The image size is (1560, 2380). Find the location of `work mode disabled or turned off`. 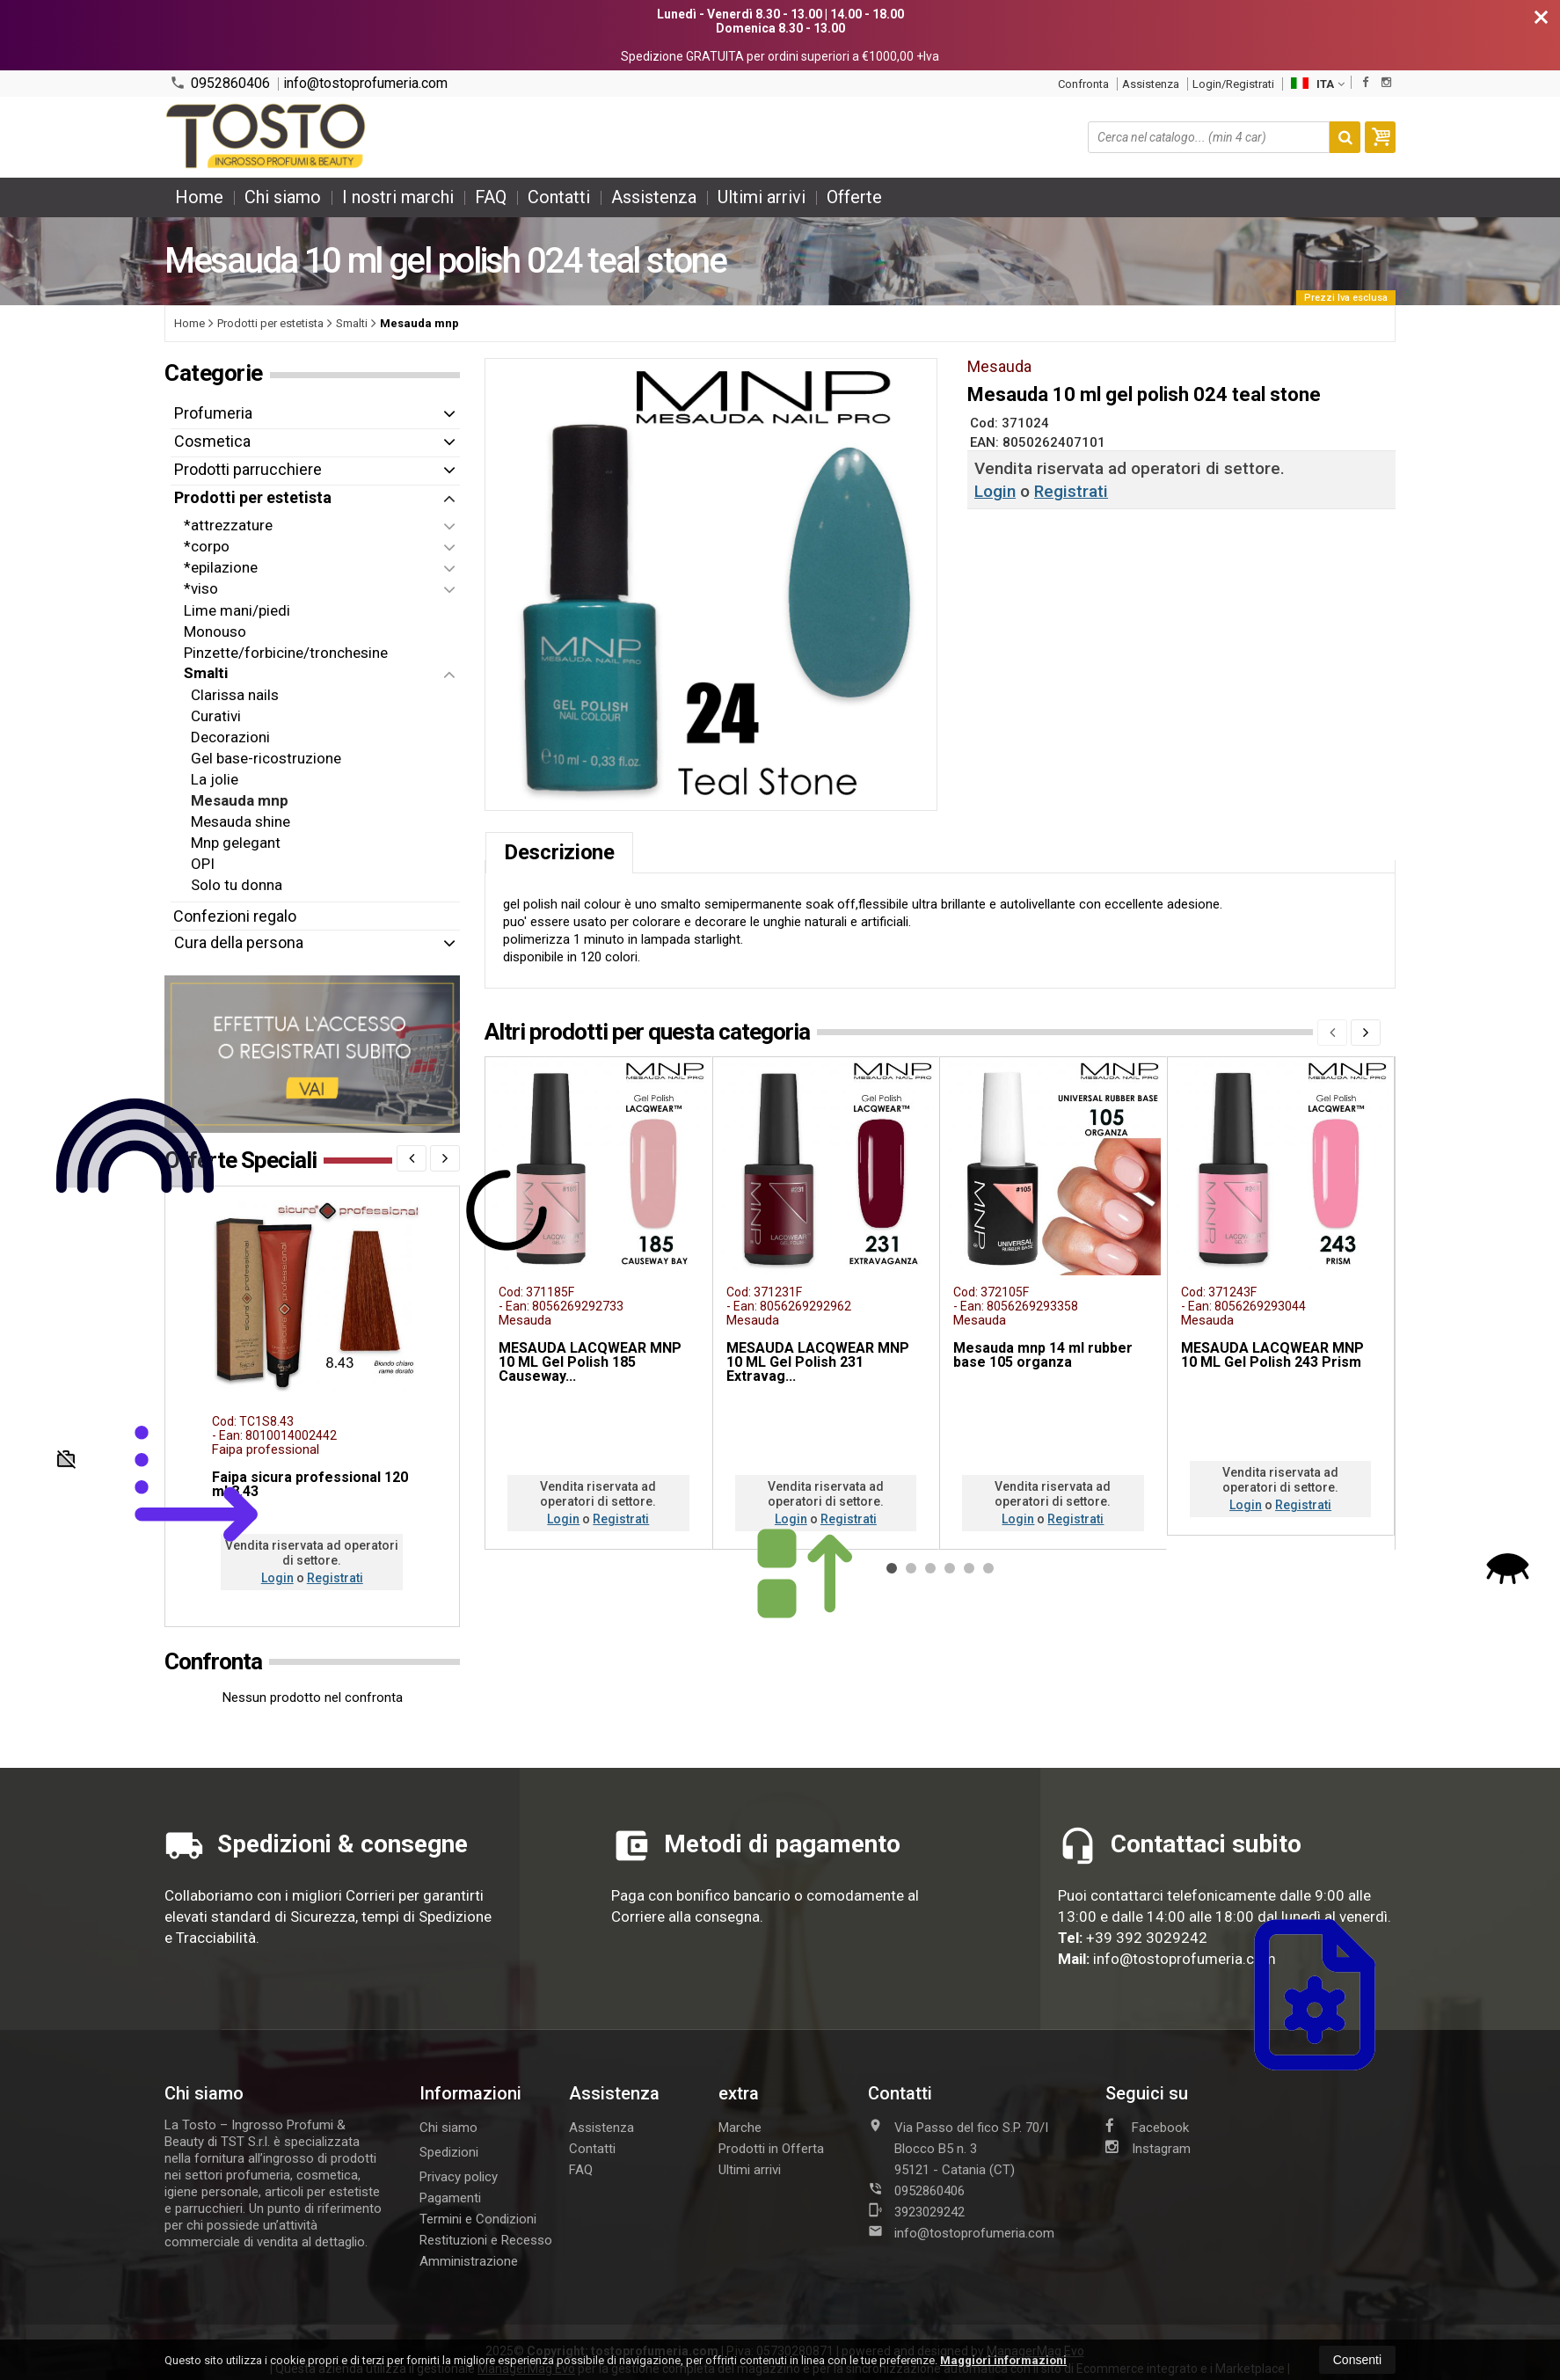

work mode disabled or turned off is located at coordinates (66, 1459).